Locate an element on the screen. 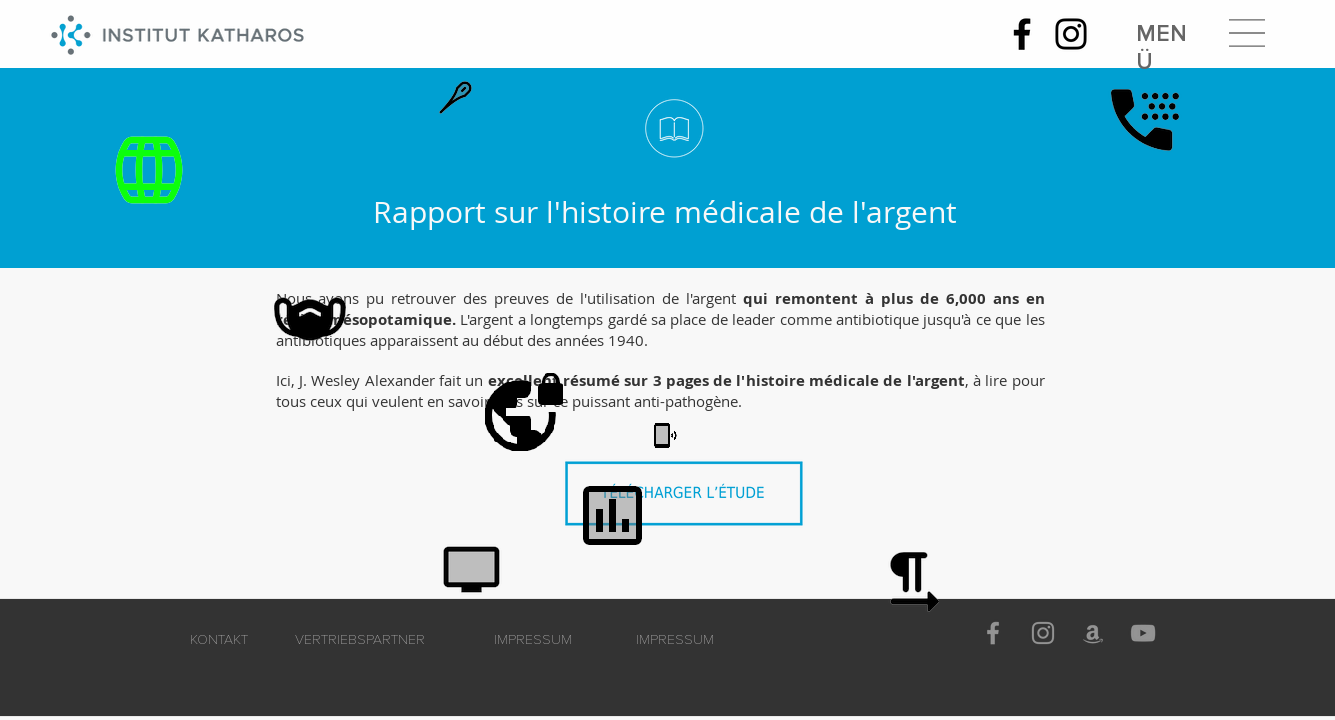 This screenshot has width=1335, height=720. view inventory or storage items is located at coordinates (149, 170).